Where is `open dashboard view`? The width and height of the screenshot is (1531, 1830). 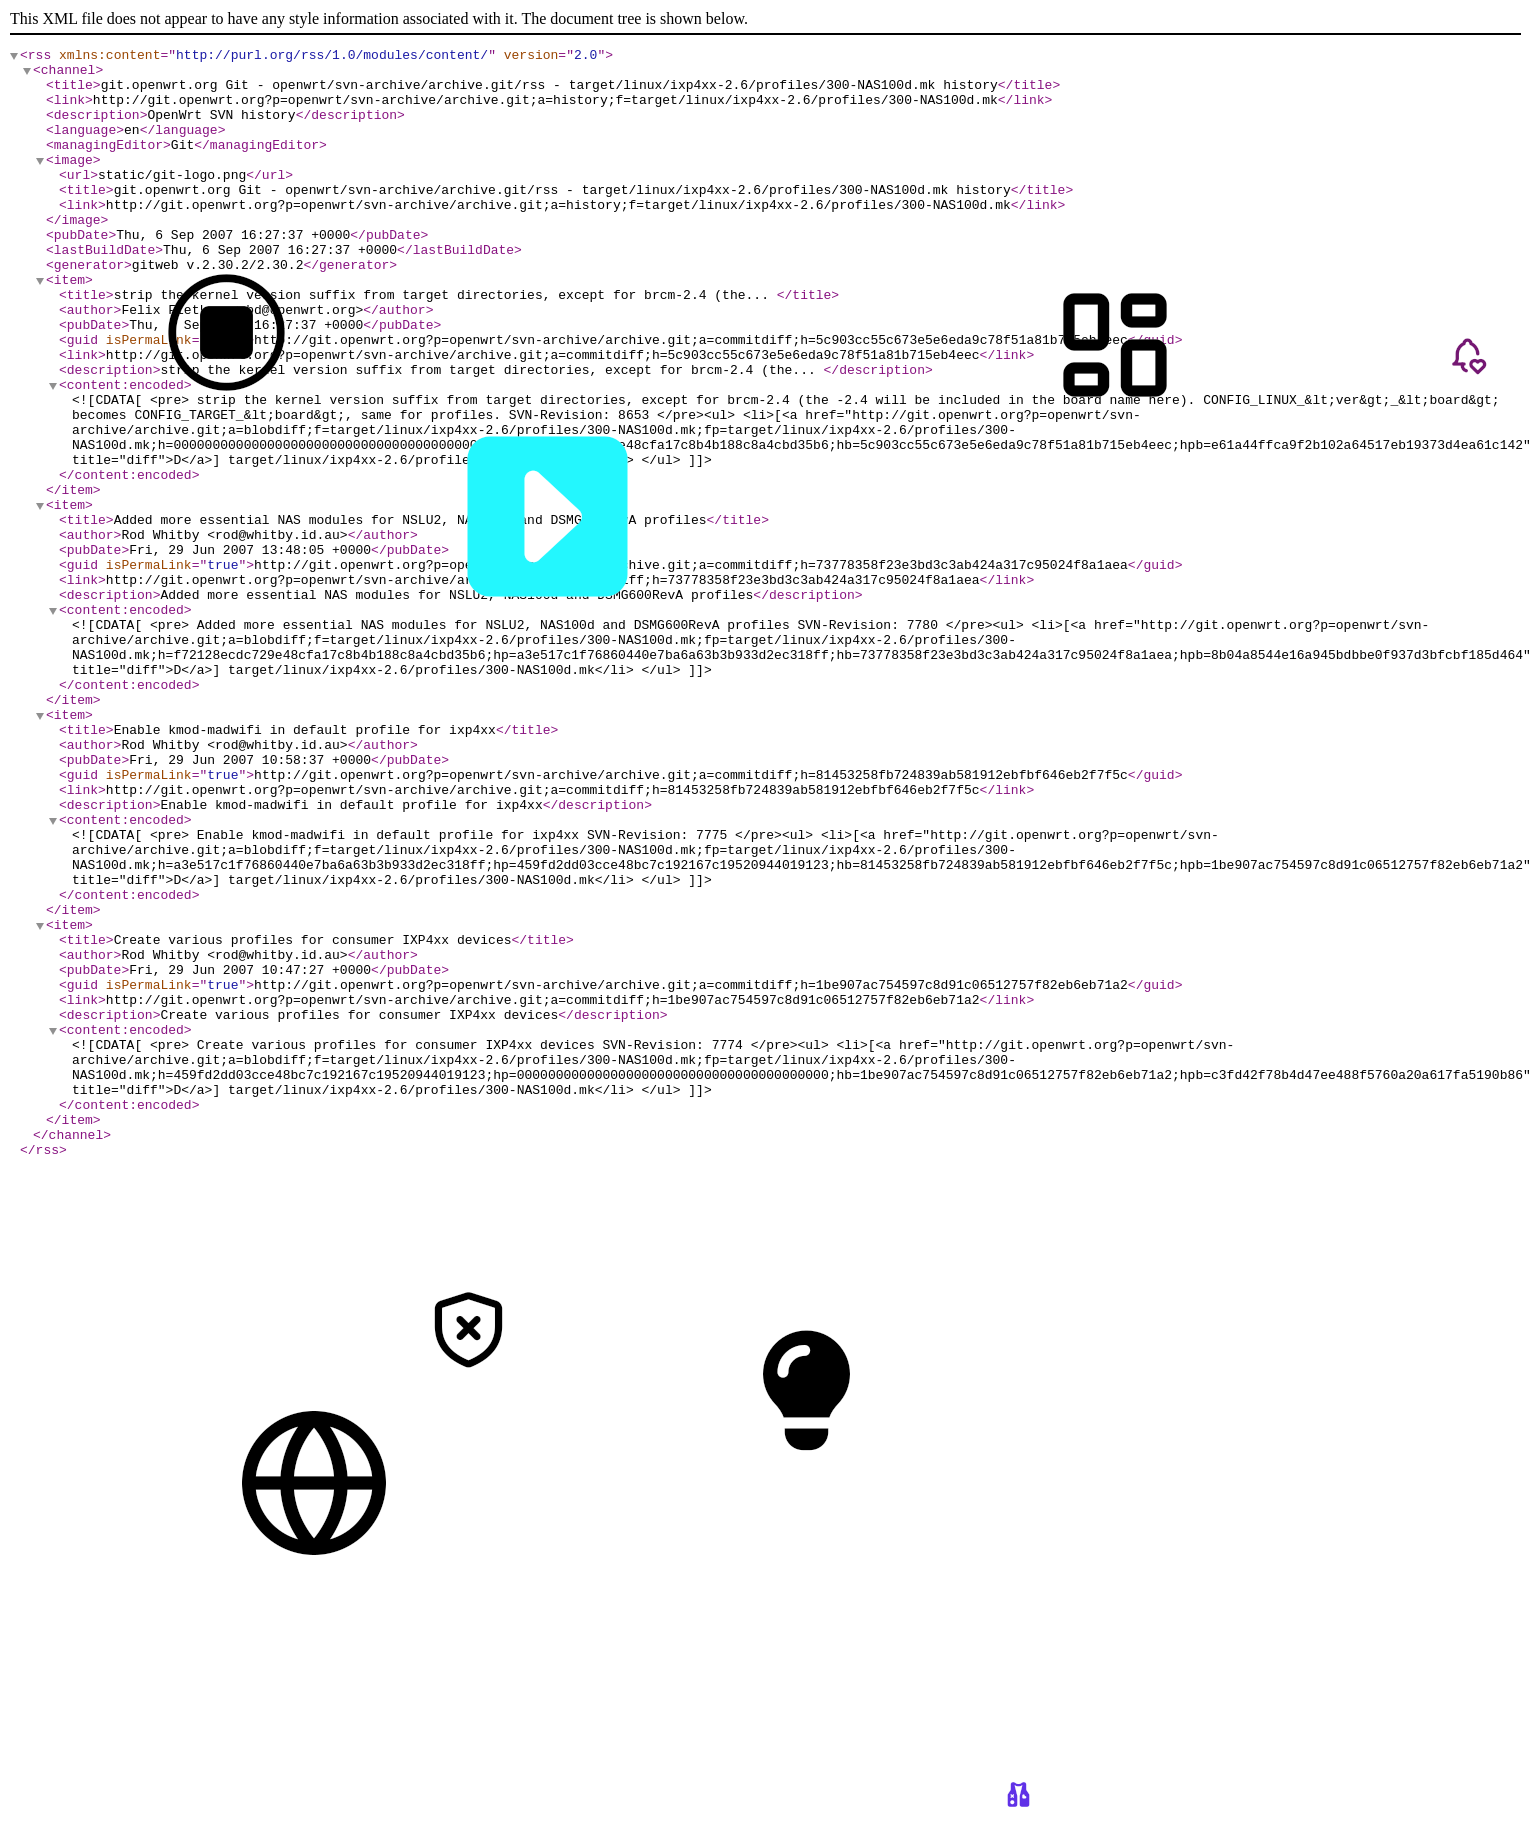
open dashboard view is located at coordinates (1115, 345).